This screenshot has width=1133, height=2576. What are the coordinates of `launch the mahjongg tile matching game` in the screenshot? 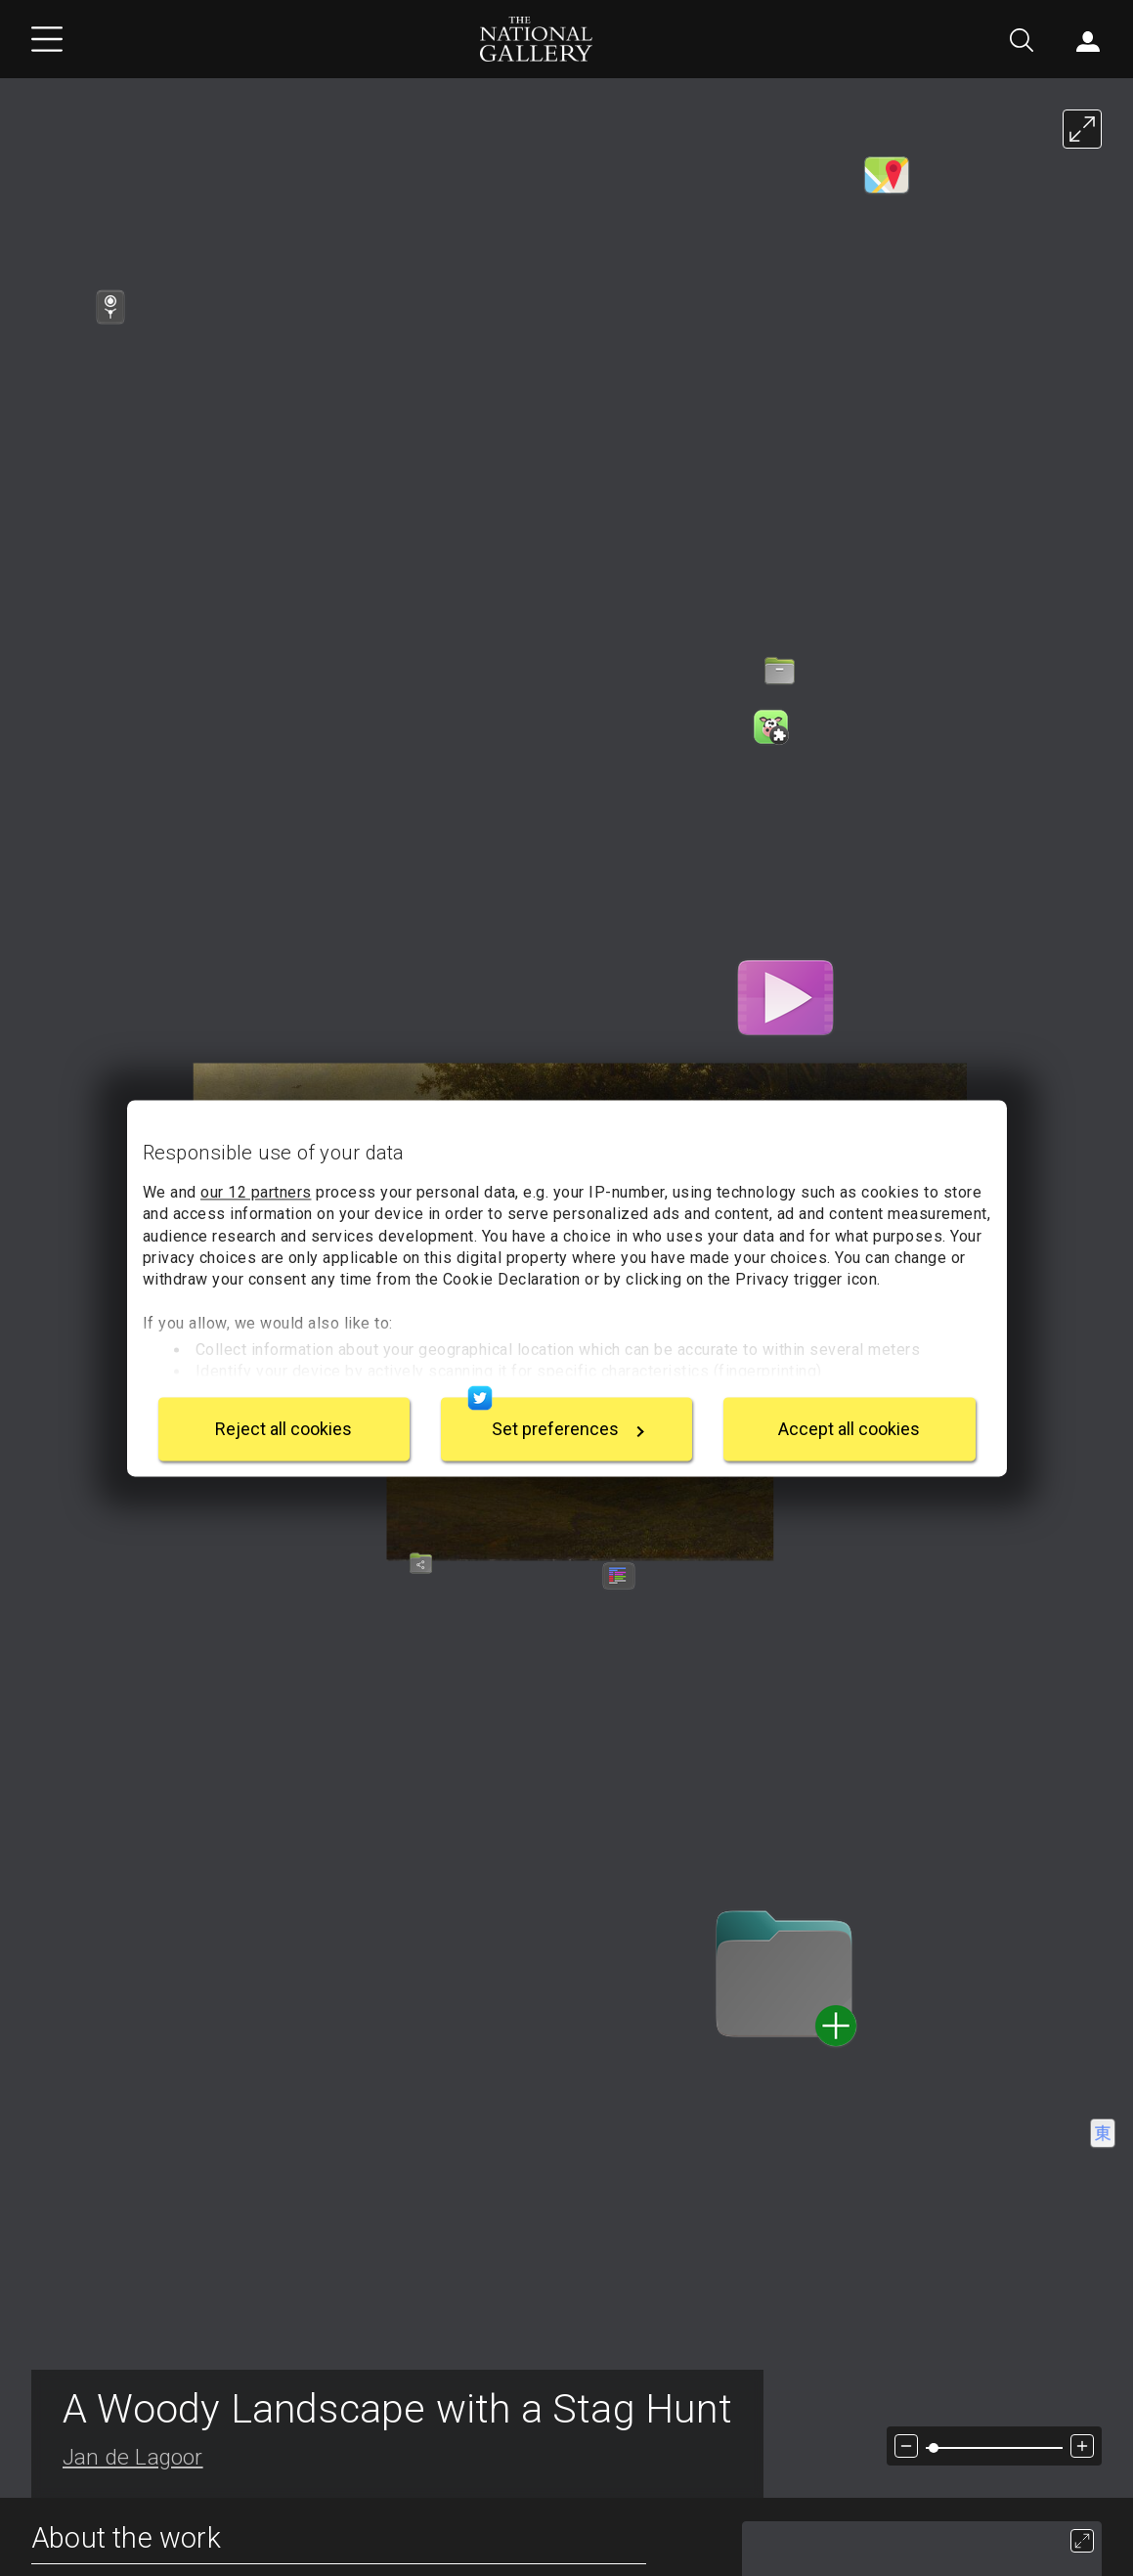 It's located at (1103, 2133).